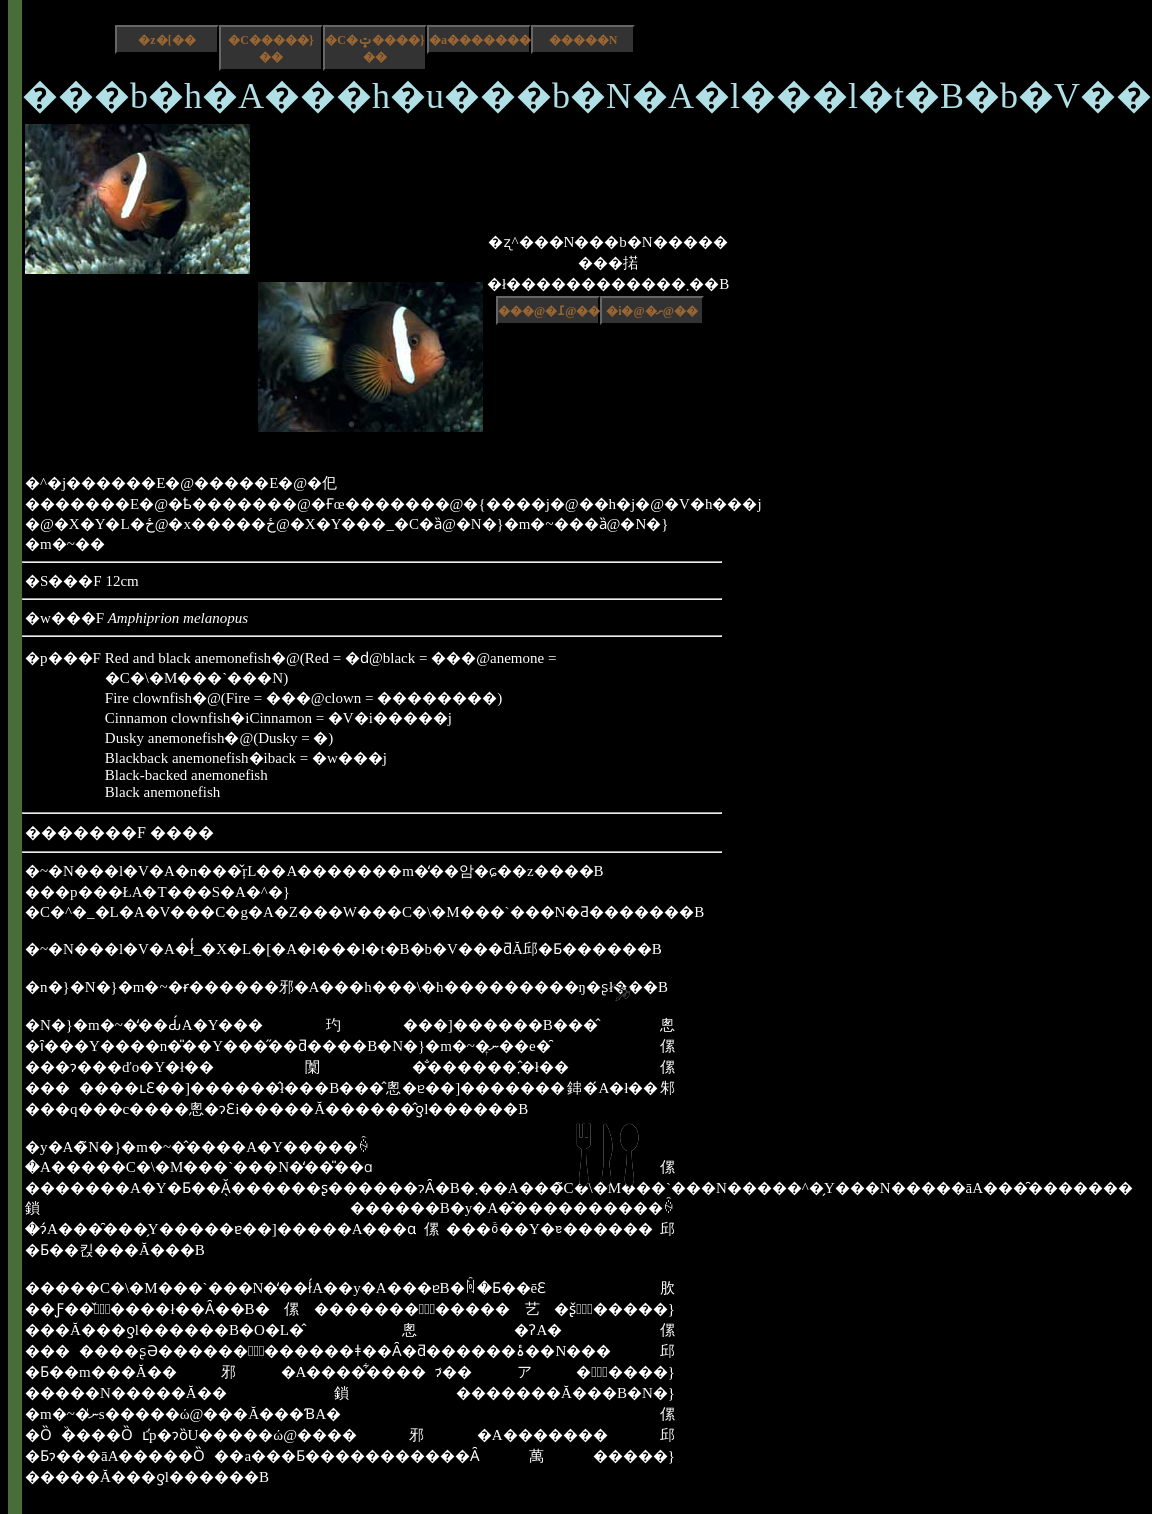 The height and width of the screenshot is (1514, 1152). Describe the element at coordinates (622, 993) in the screenshot. I see `indicates damage reflection or counterattack ability` at that location.